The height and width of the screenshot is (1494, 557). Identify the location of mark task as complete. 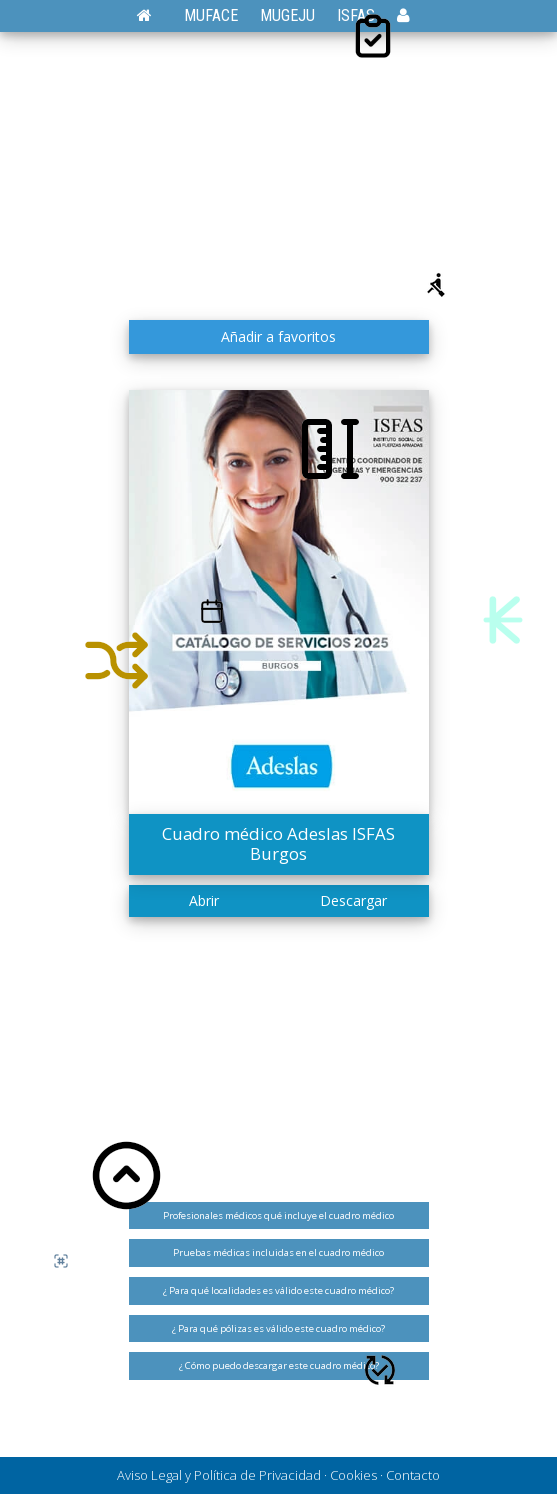
(373, 36).